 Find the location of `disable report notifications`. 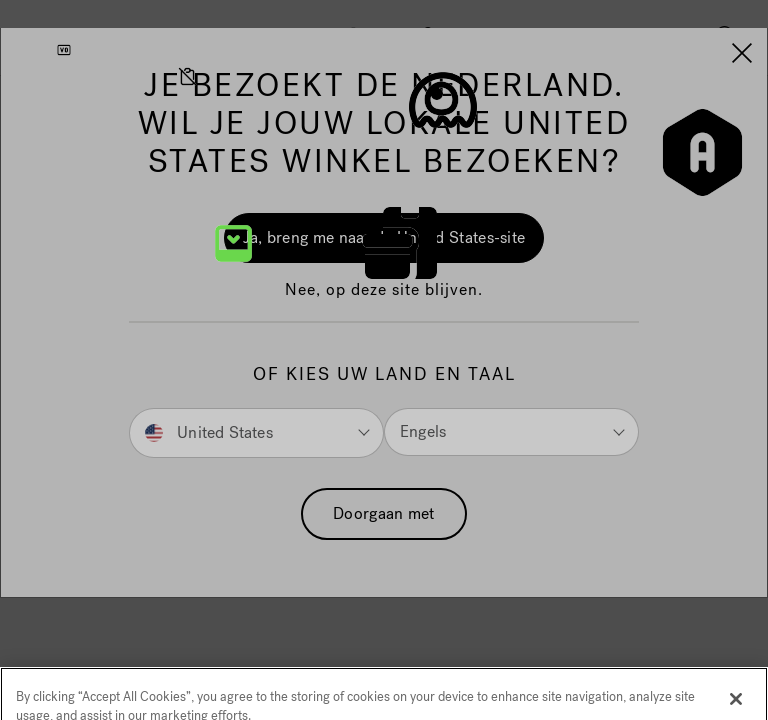

disable report notifications is located at coordinates (187, 76).